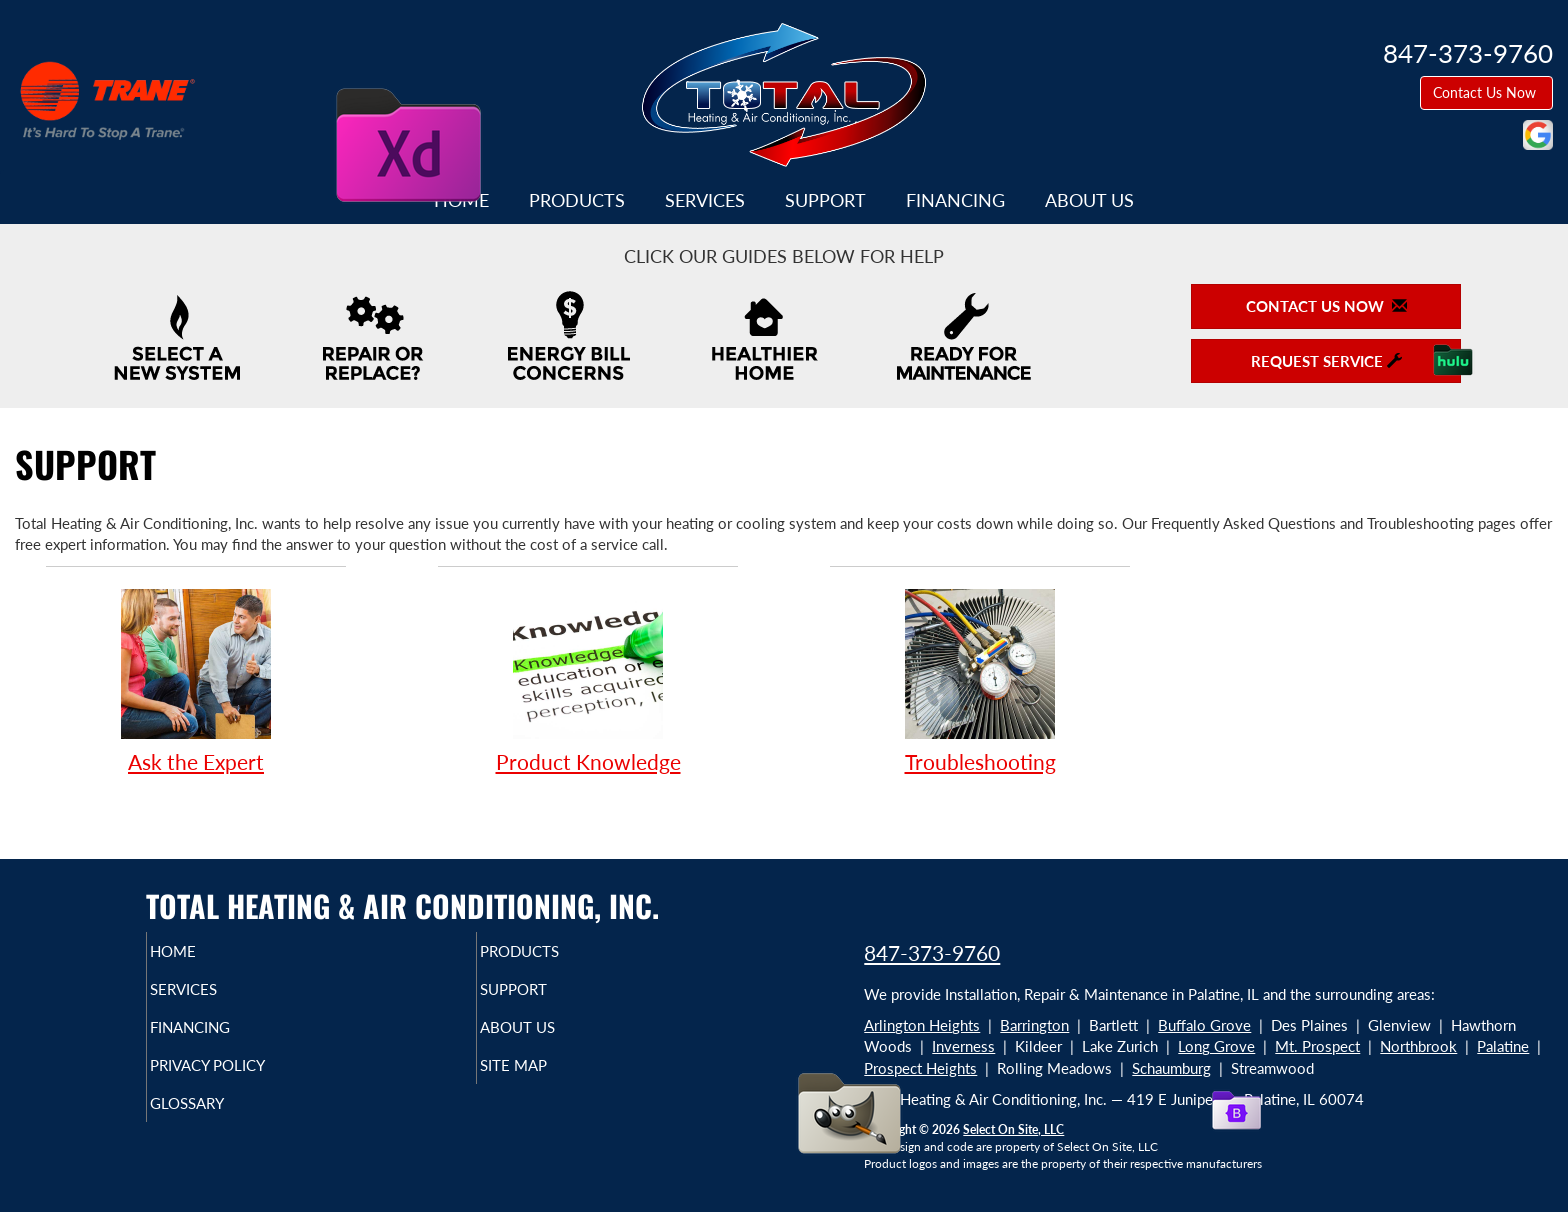  What do you see at coordinates (408, 149) in the screenshot?
I see `open folder containing Adobe XD project files` at bounding box center [408, 149].